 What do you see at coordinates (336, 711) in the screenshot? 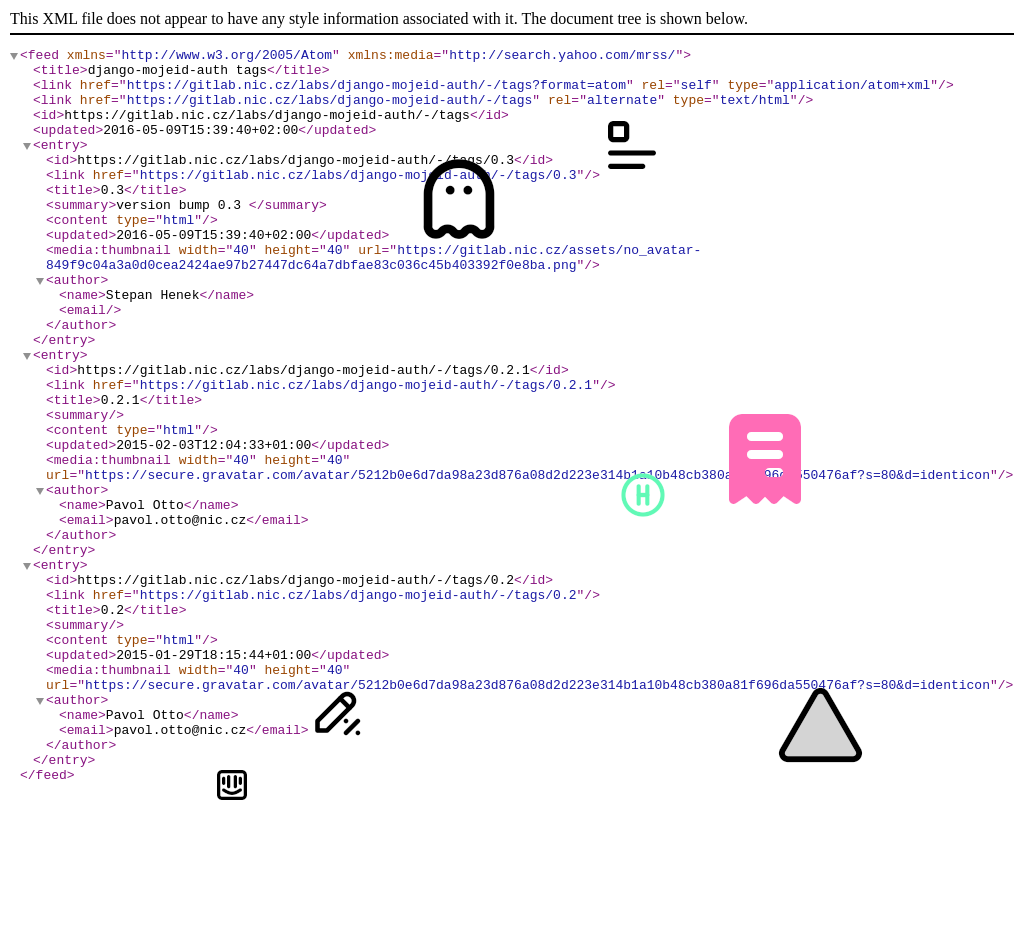
I see `edit or apply a discount code` at bounding box center [336, 711].